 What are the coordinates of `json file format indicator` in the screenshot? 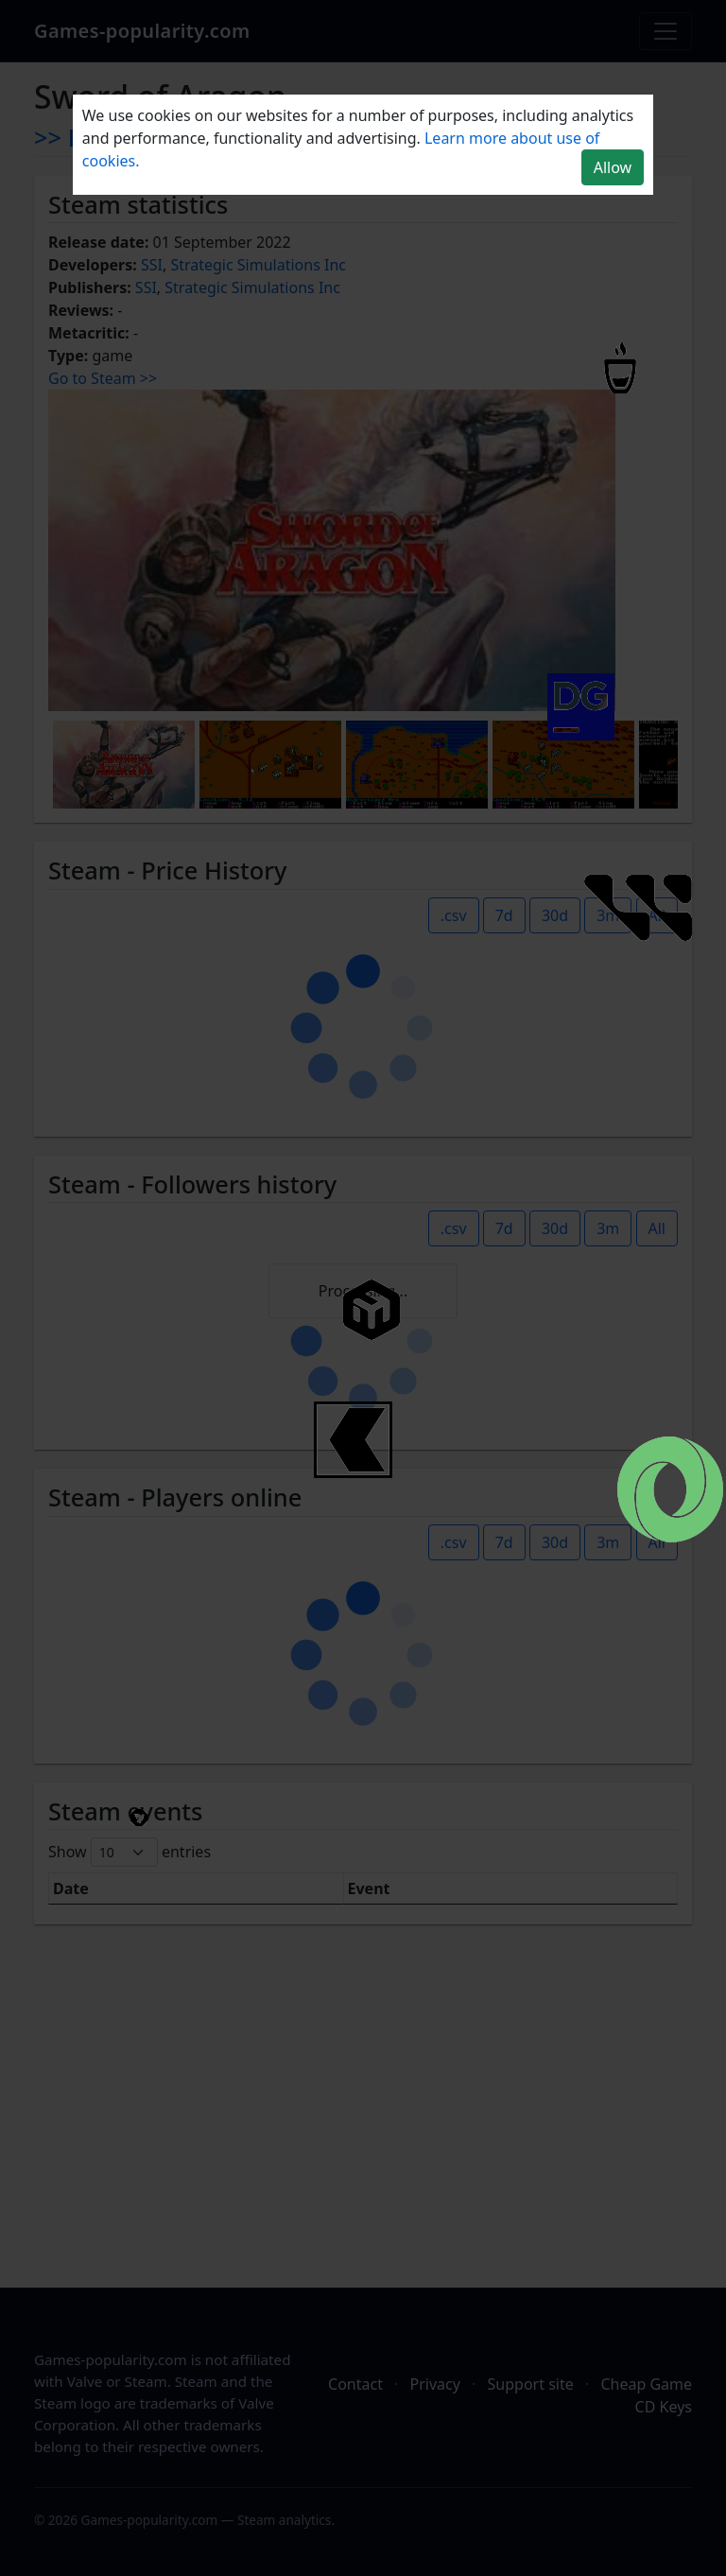 It's located at (670, 1489).